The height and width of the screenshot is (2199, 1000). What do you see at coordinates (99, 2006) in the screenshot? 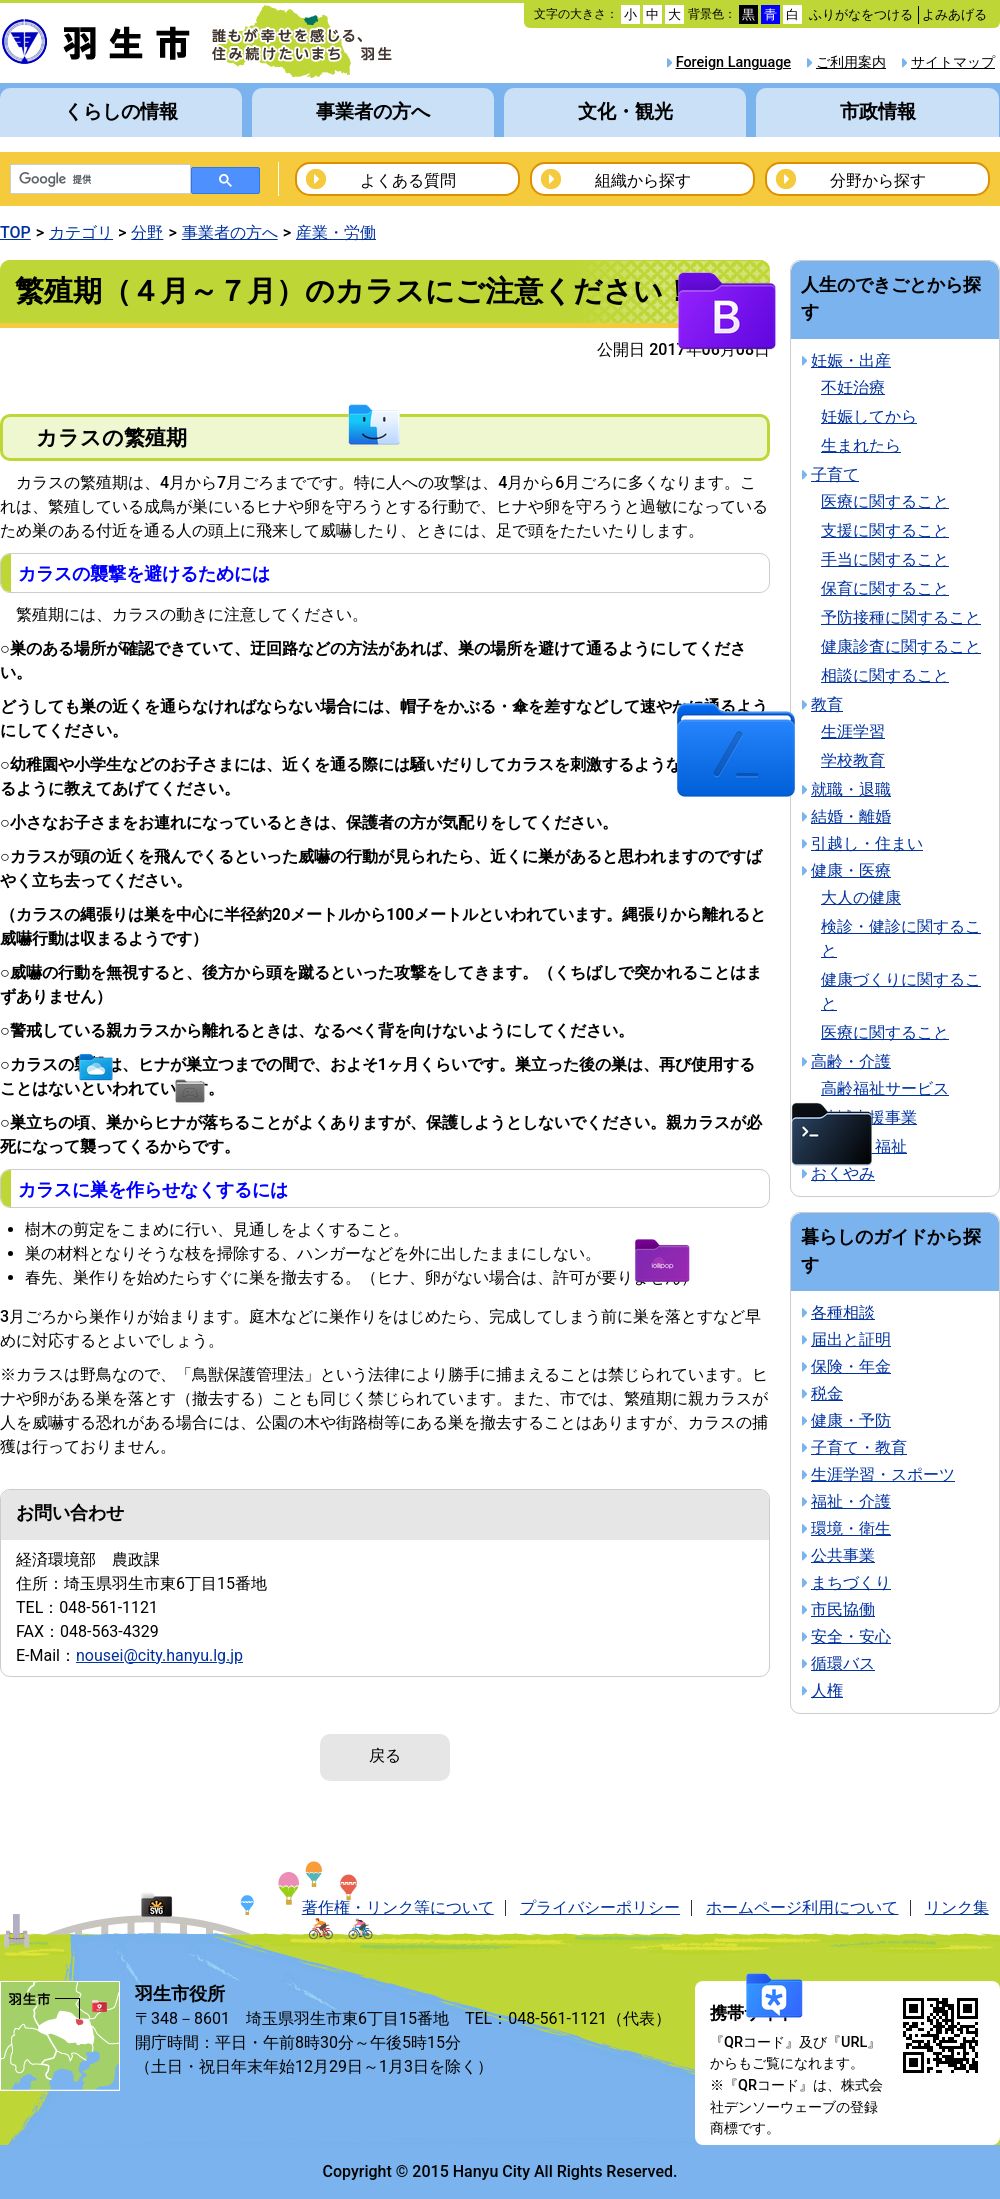
I see `open TotalAV antivirus program folder` at bounding box center [99, 2006].